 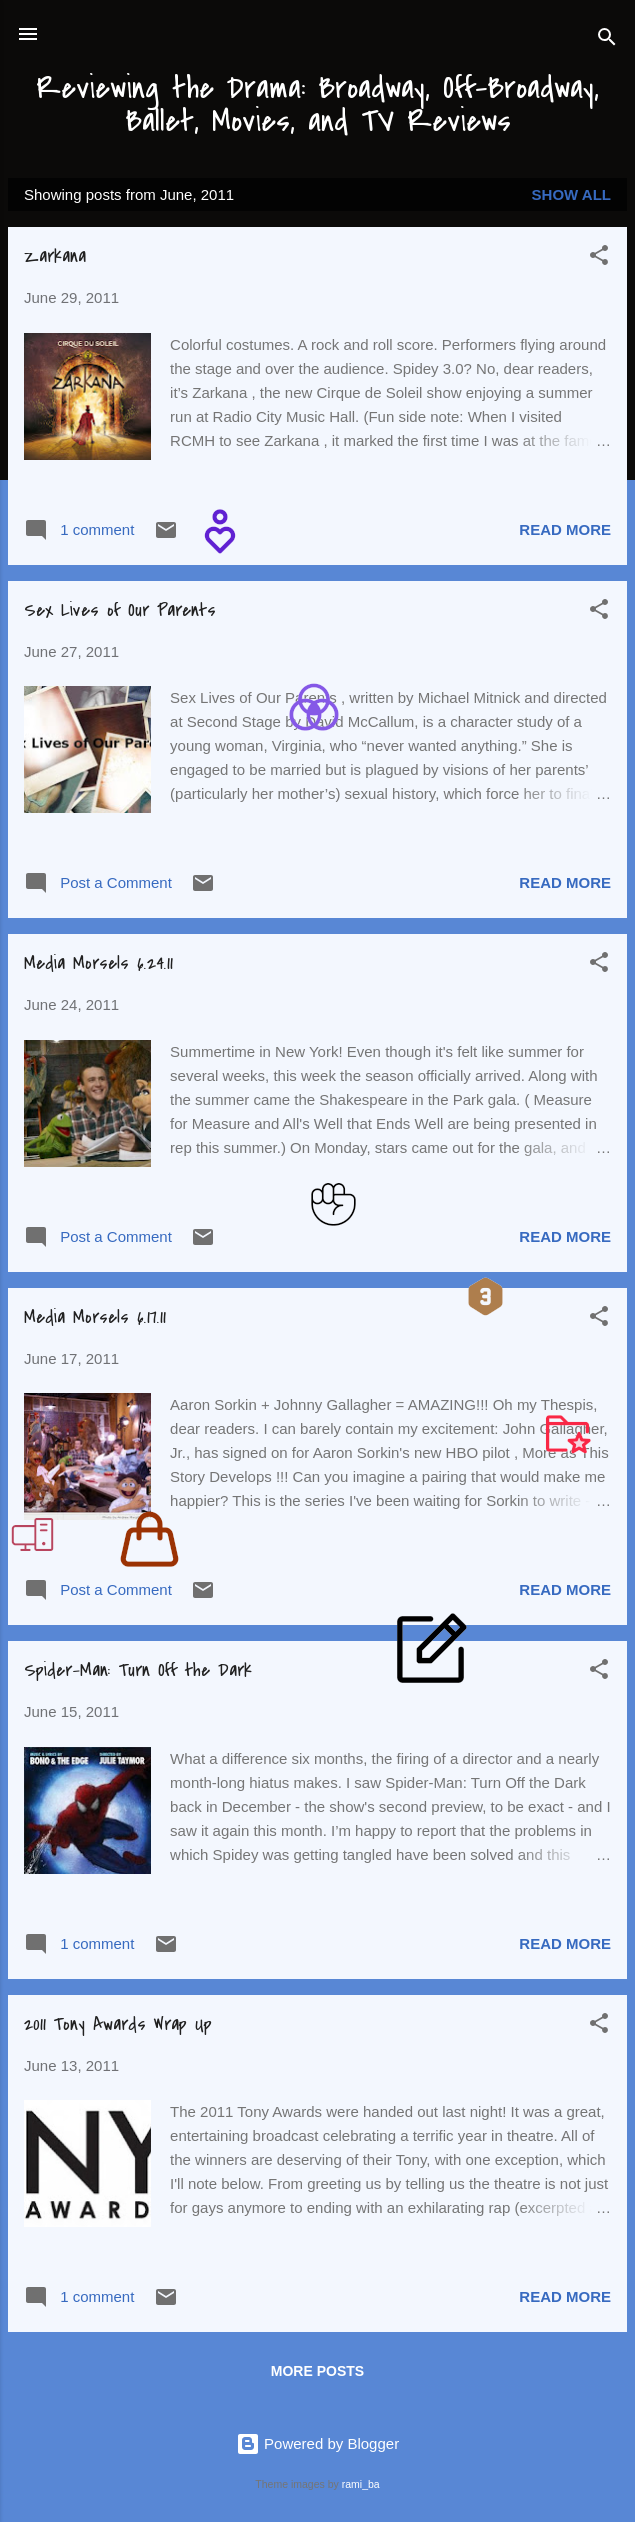 I want to click on view your shopping bag, so click(x=149, y=1540).